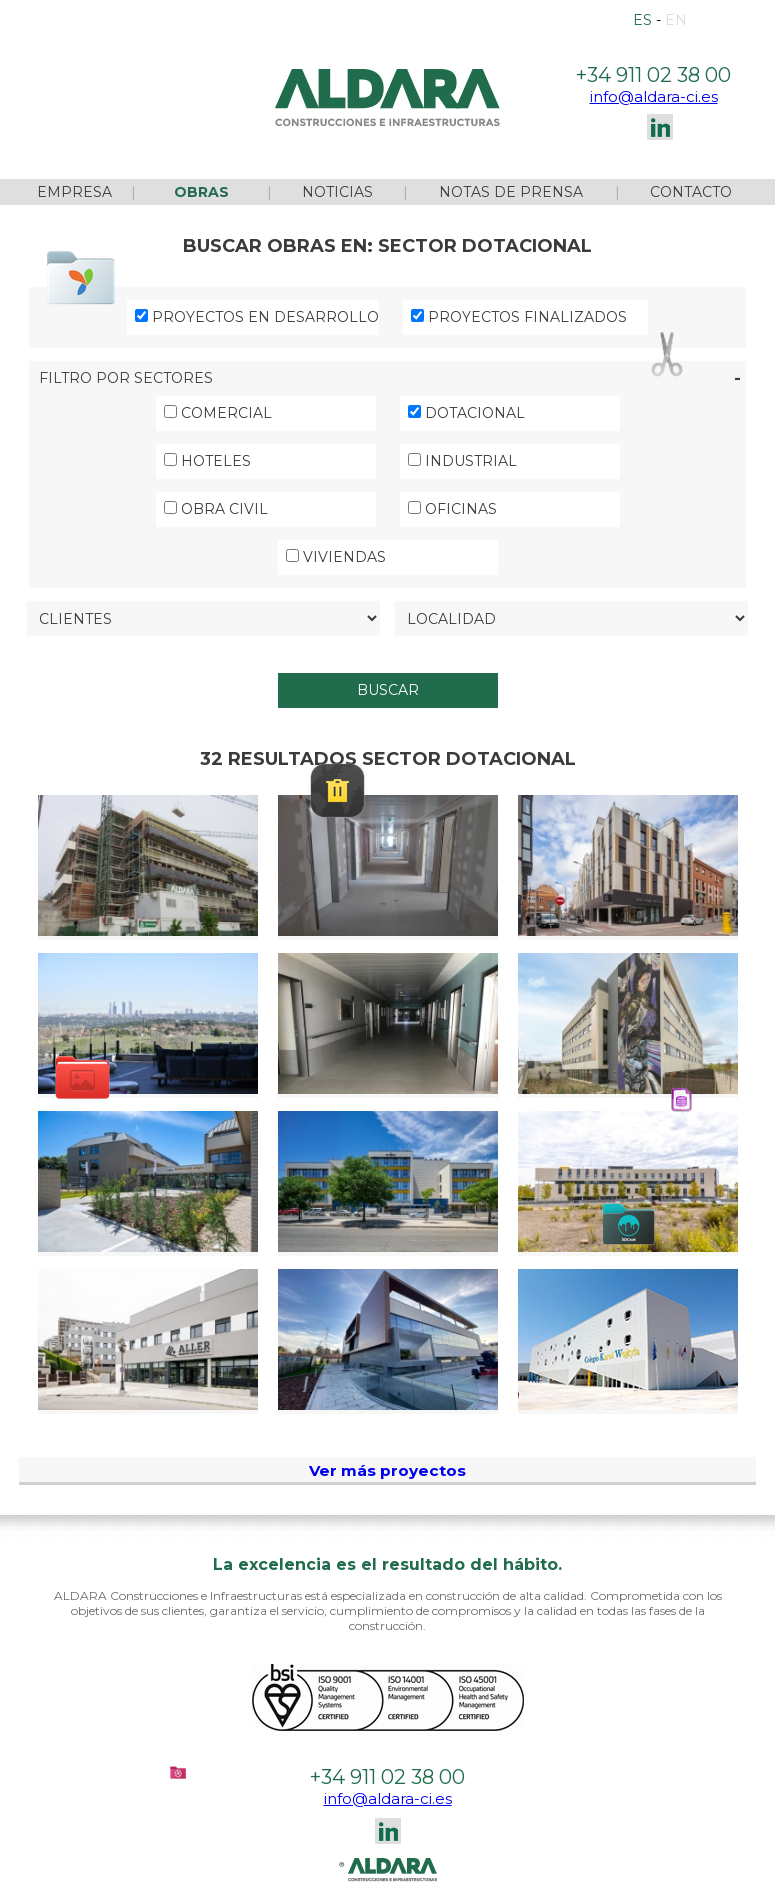  Describe the element at coordinates (681, 1099) in the screenshot. I see `a libreoffice base database file` at that location.